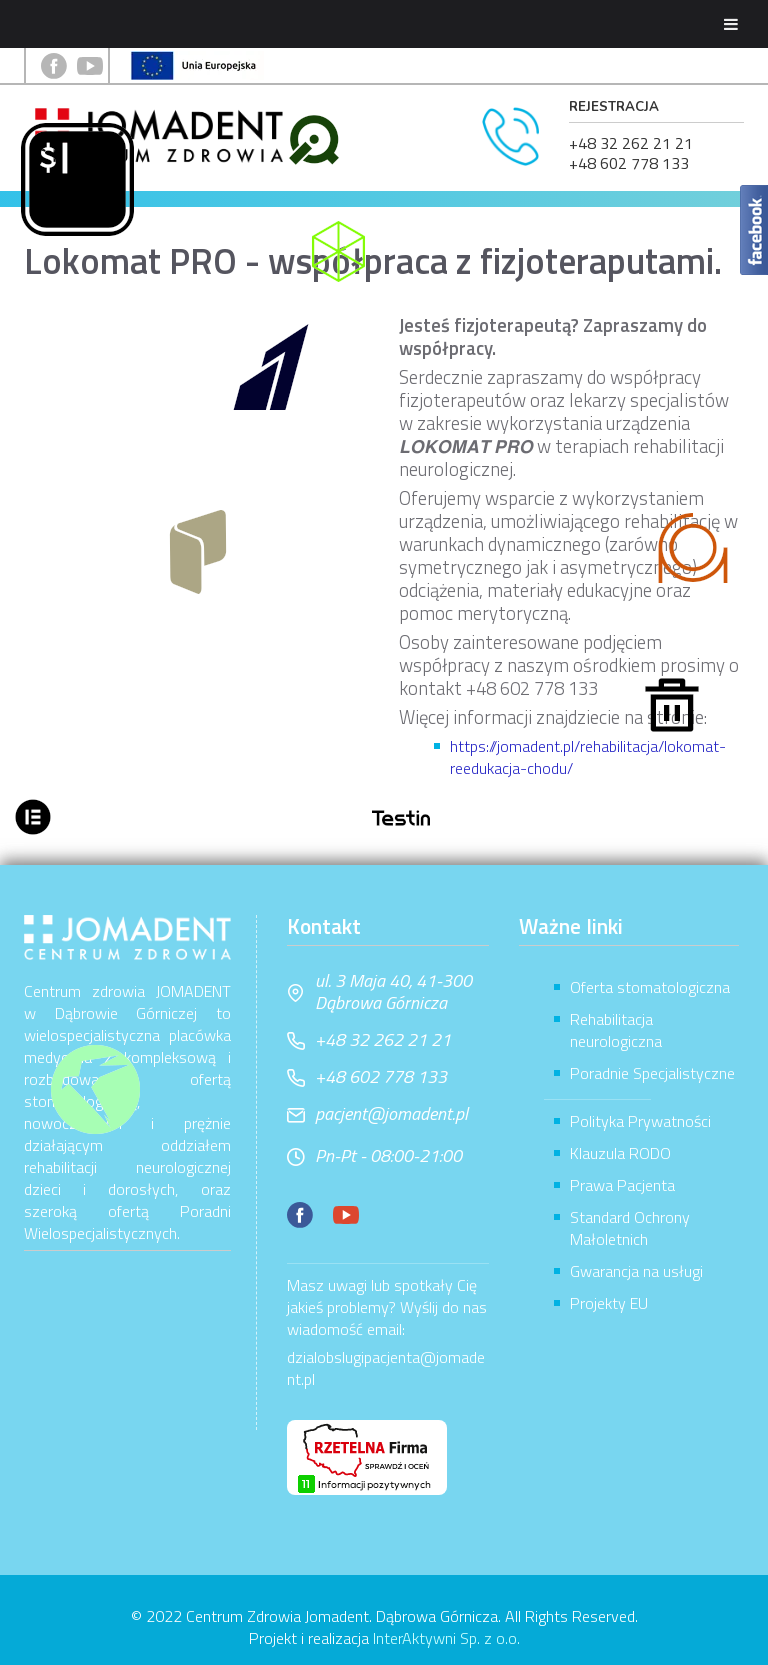  I want to click on testin app testing platform logo, so click(401, 818).